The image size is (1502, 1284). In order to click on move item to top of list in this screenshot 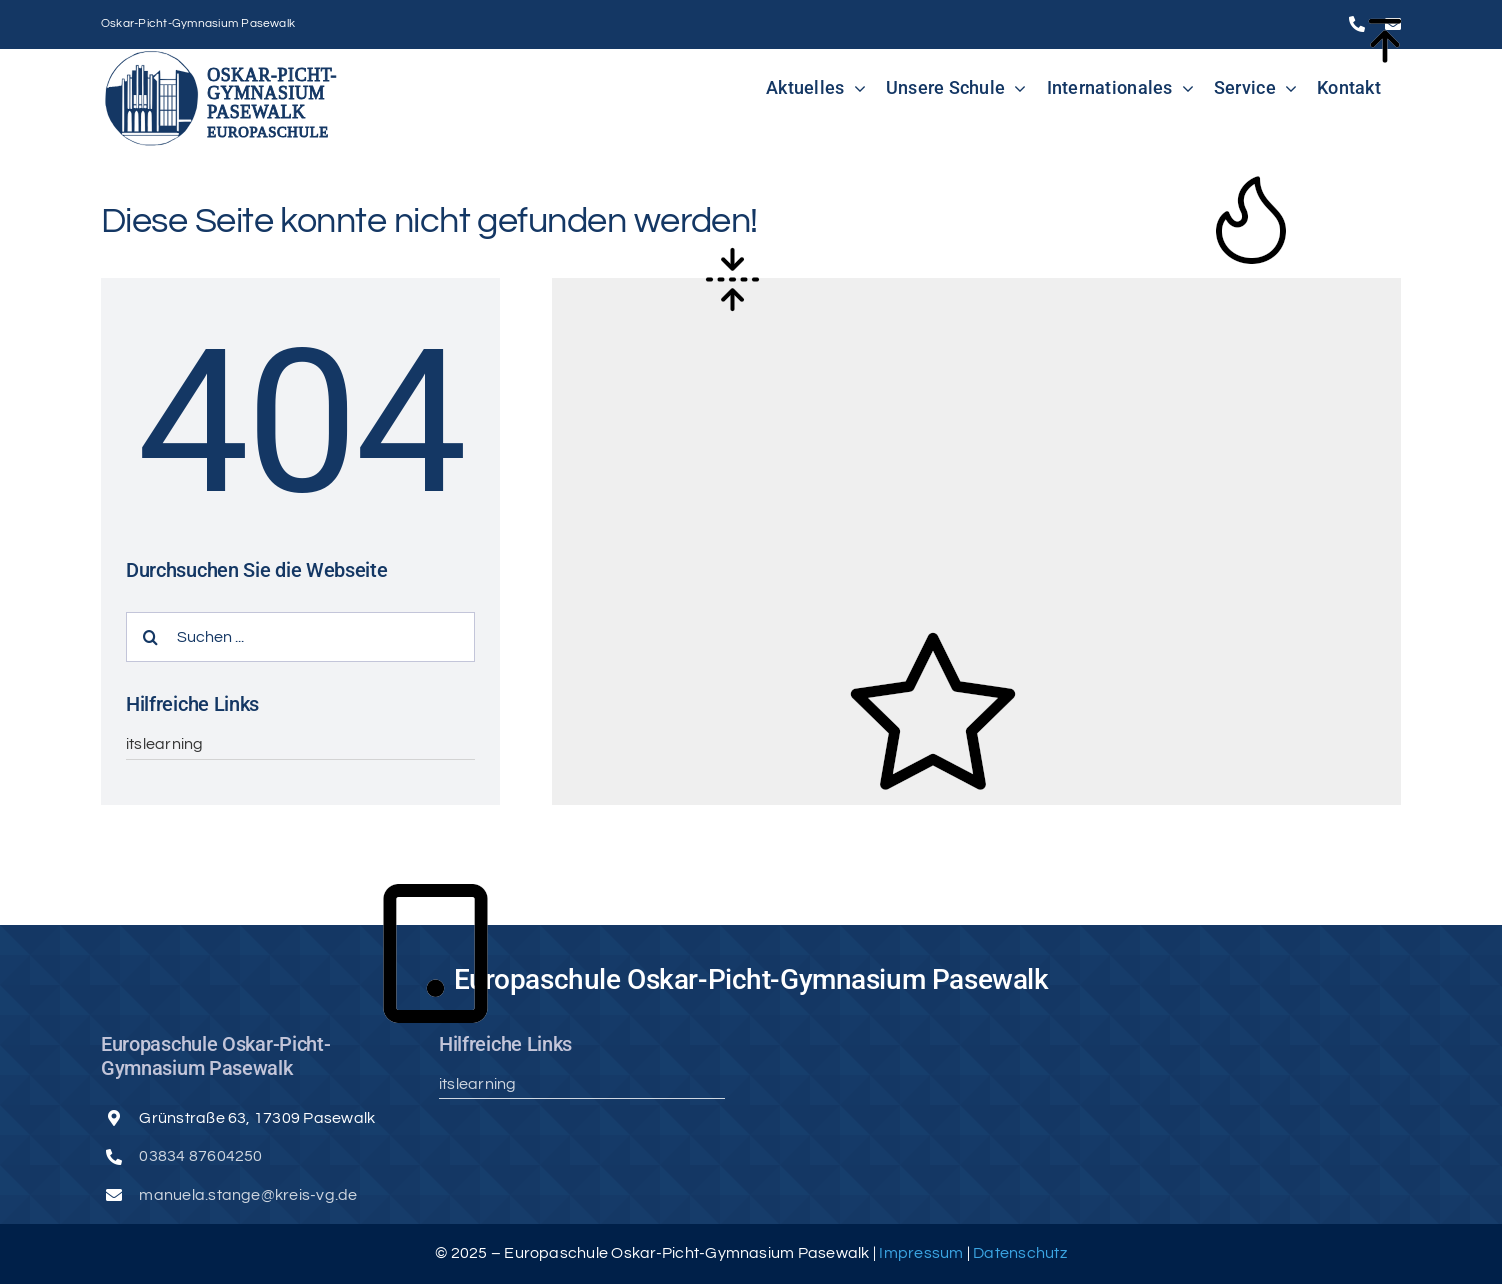, I will do `click(1385, 40)`.